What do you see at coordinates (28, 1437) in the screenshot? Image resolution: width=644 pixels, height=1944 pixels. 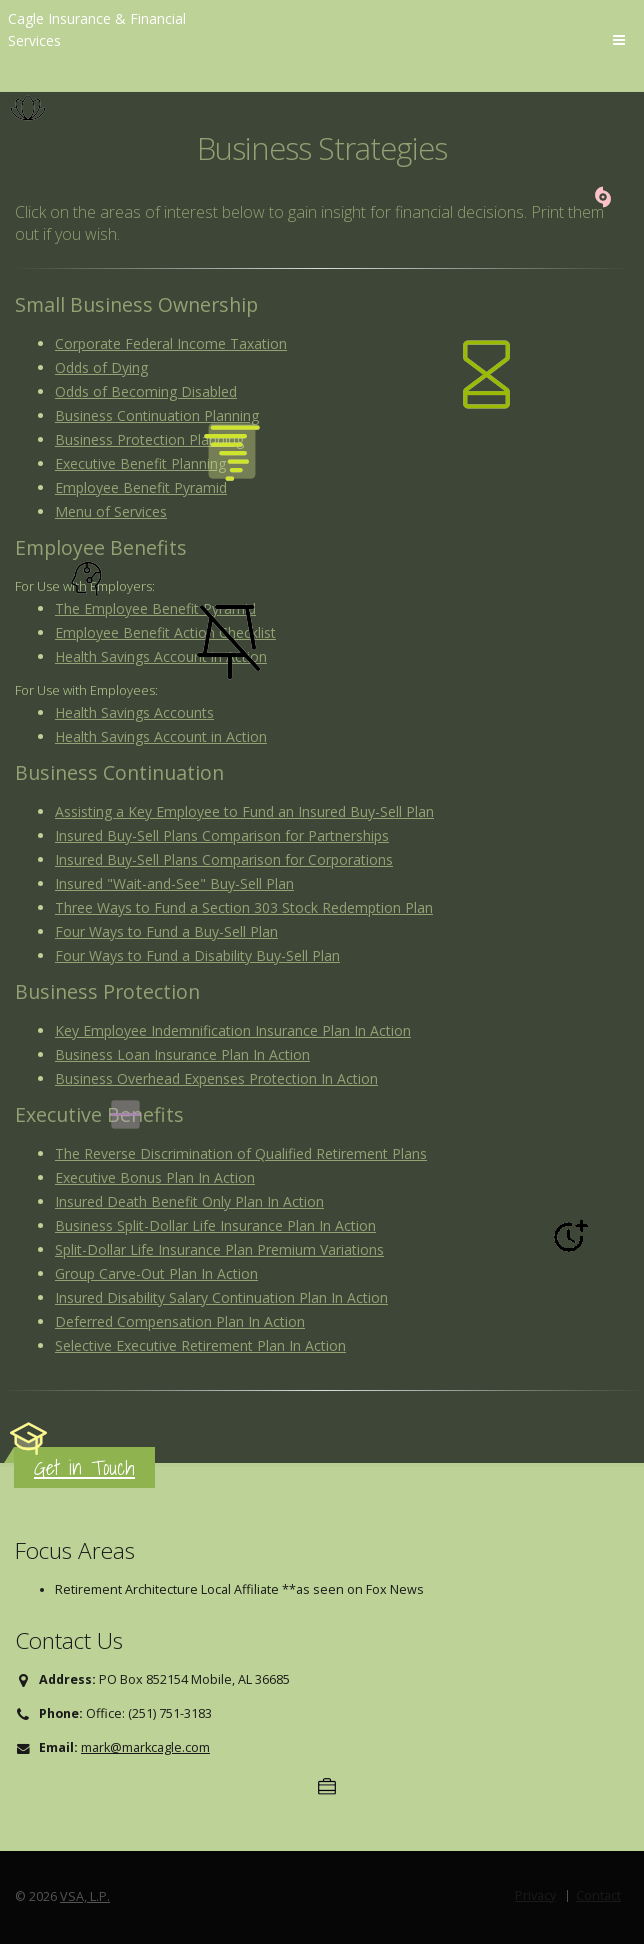 I see `access education or learning resources` at bounding box center [28, 1437].